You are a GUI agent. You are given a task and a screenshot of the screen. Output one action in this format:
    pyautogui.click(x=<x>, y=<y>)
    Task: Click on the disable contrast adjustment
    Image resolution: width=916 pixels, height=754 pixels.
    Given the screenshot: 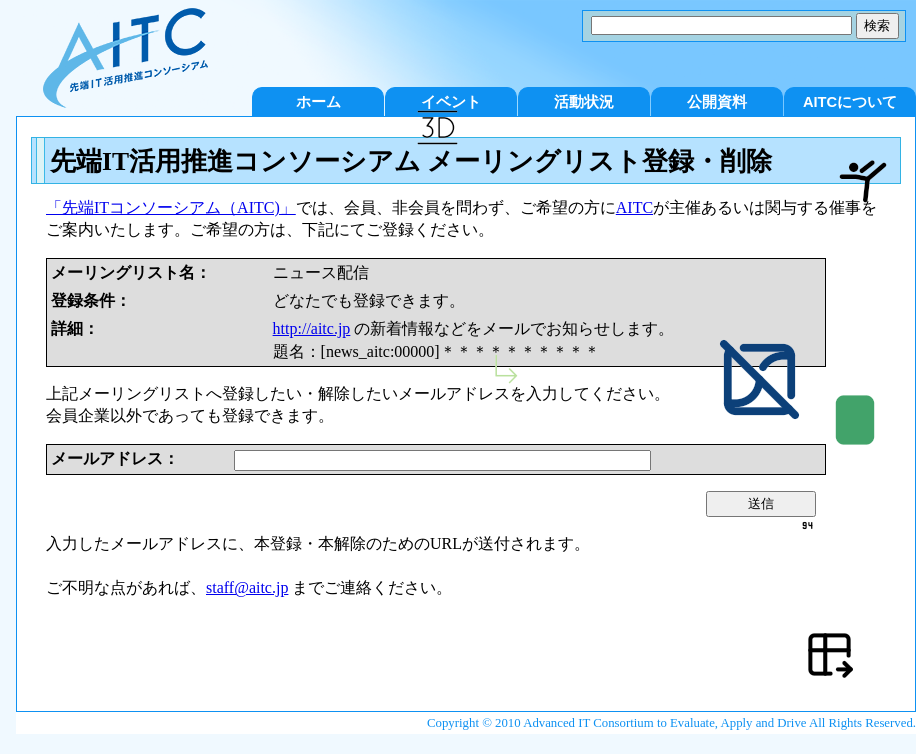 What is the action you would take?
    pyautogui.click(x=759, y=379)
    